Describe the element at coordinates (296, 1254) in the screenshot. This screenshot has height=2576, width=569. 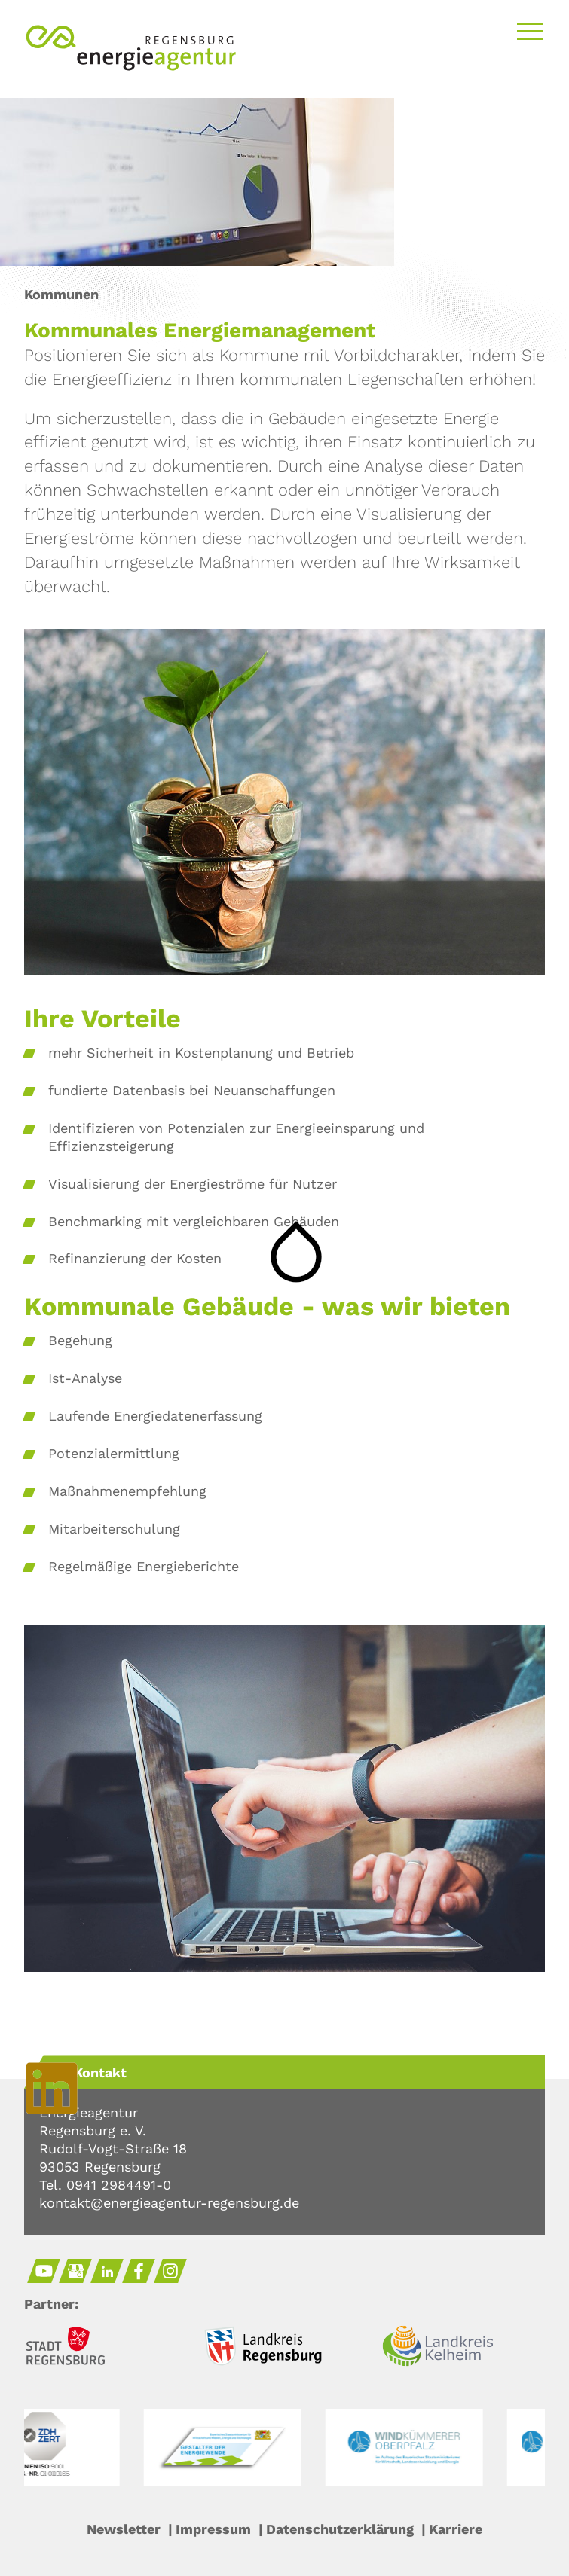
I see `adjust color or opacity settings` at that location.